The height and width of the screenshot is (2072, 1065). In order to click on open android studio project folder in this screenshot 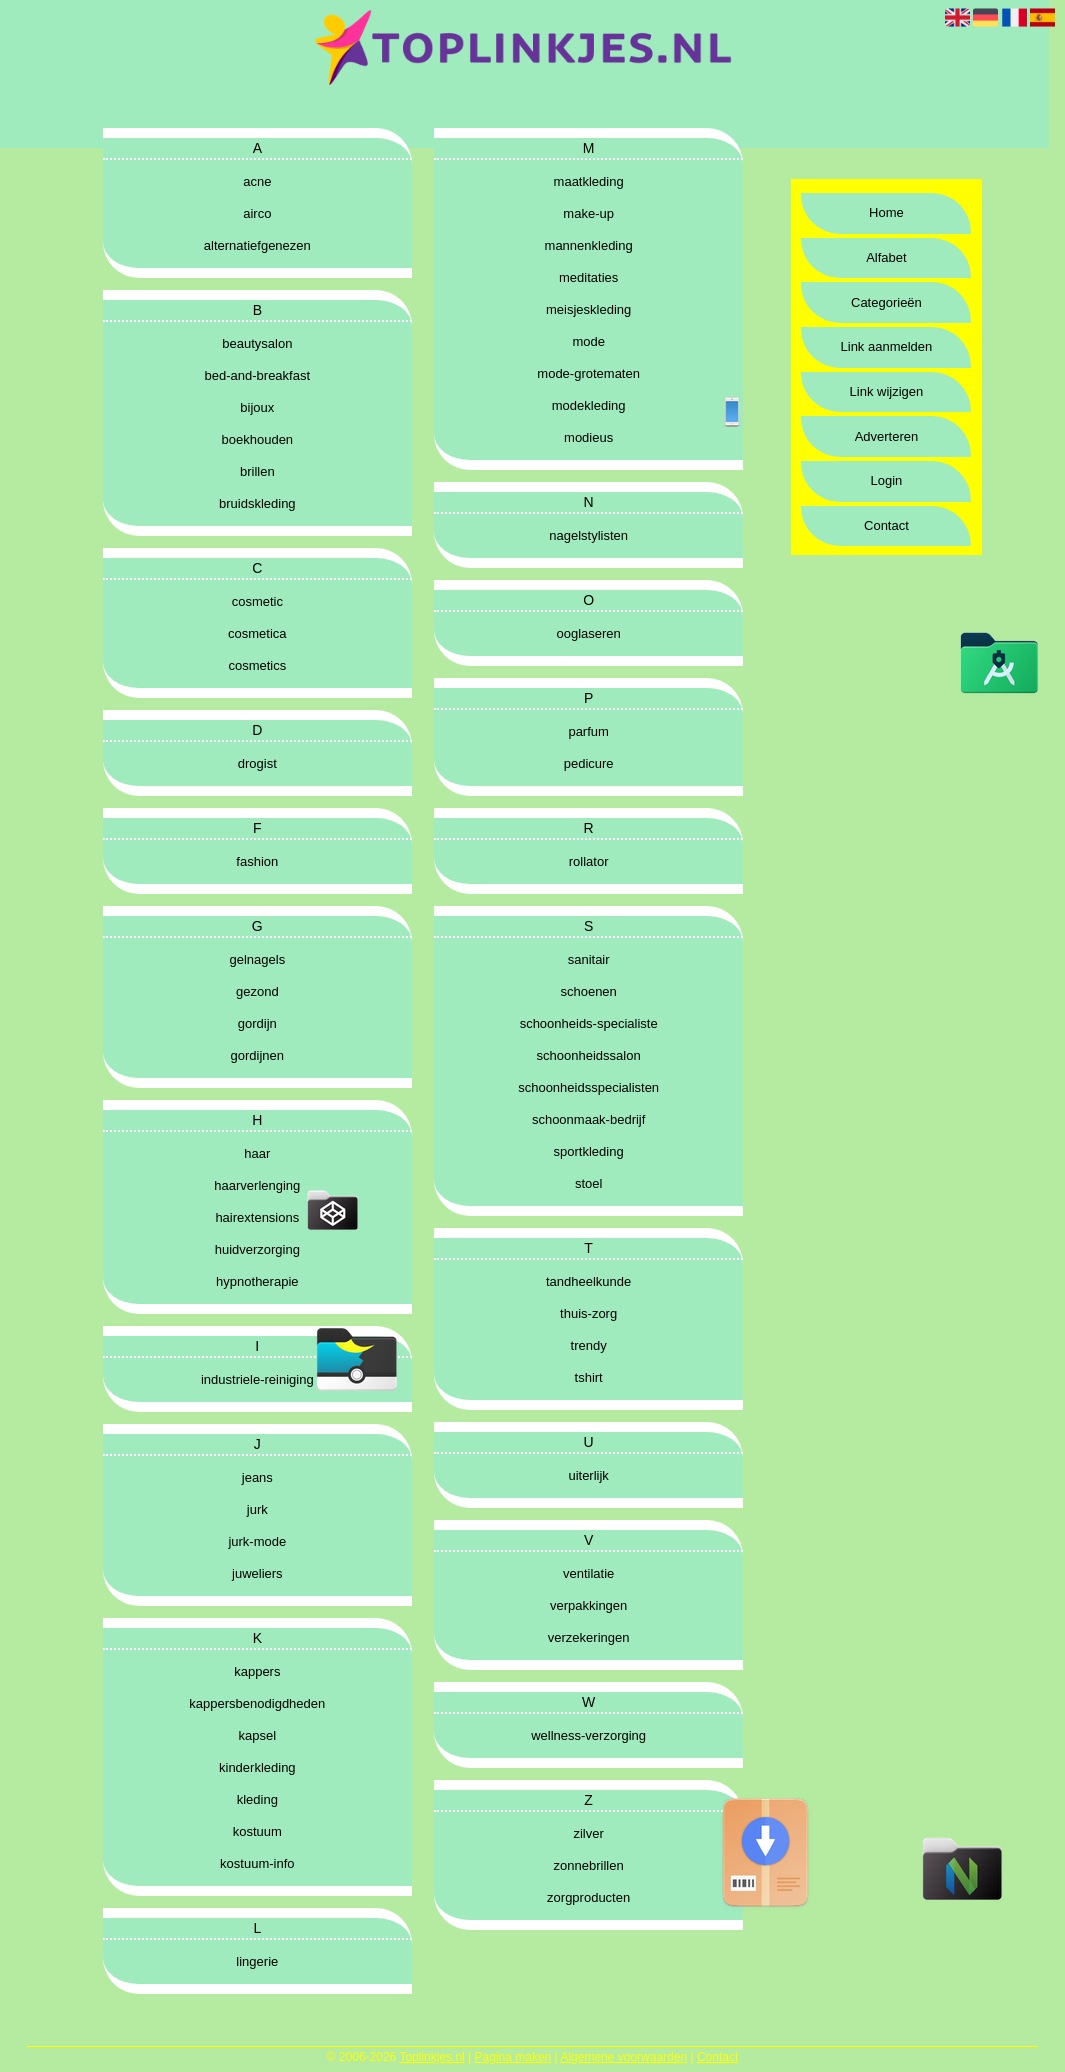, I will do `click(999, 665)`.